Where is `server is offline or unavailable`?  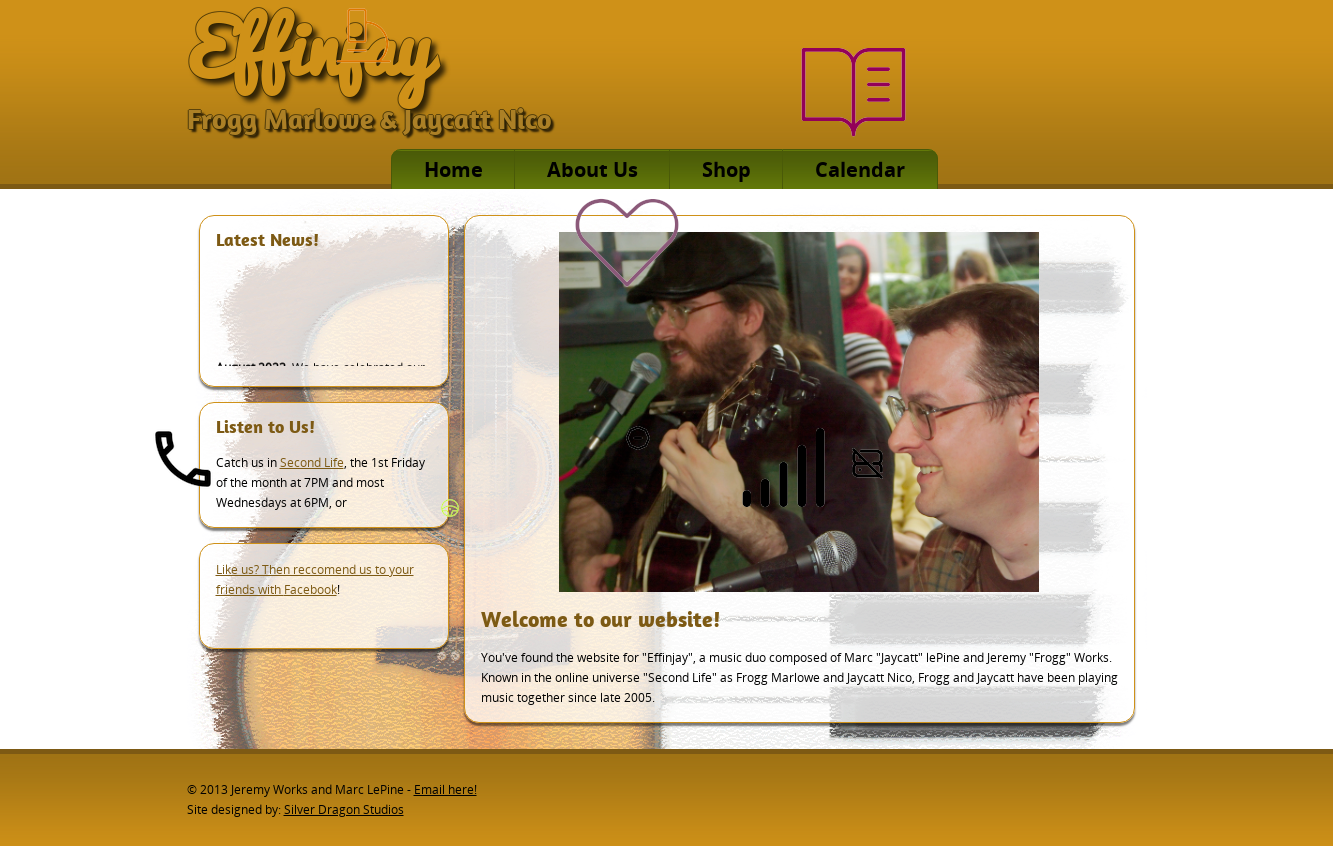 server is offline or unavailable is located at coordinates (867, 463).